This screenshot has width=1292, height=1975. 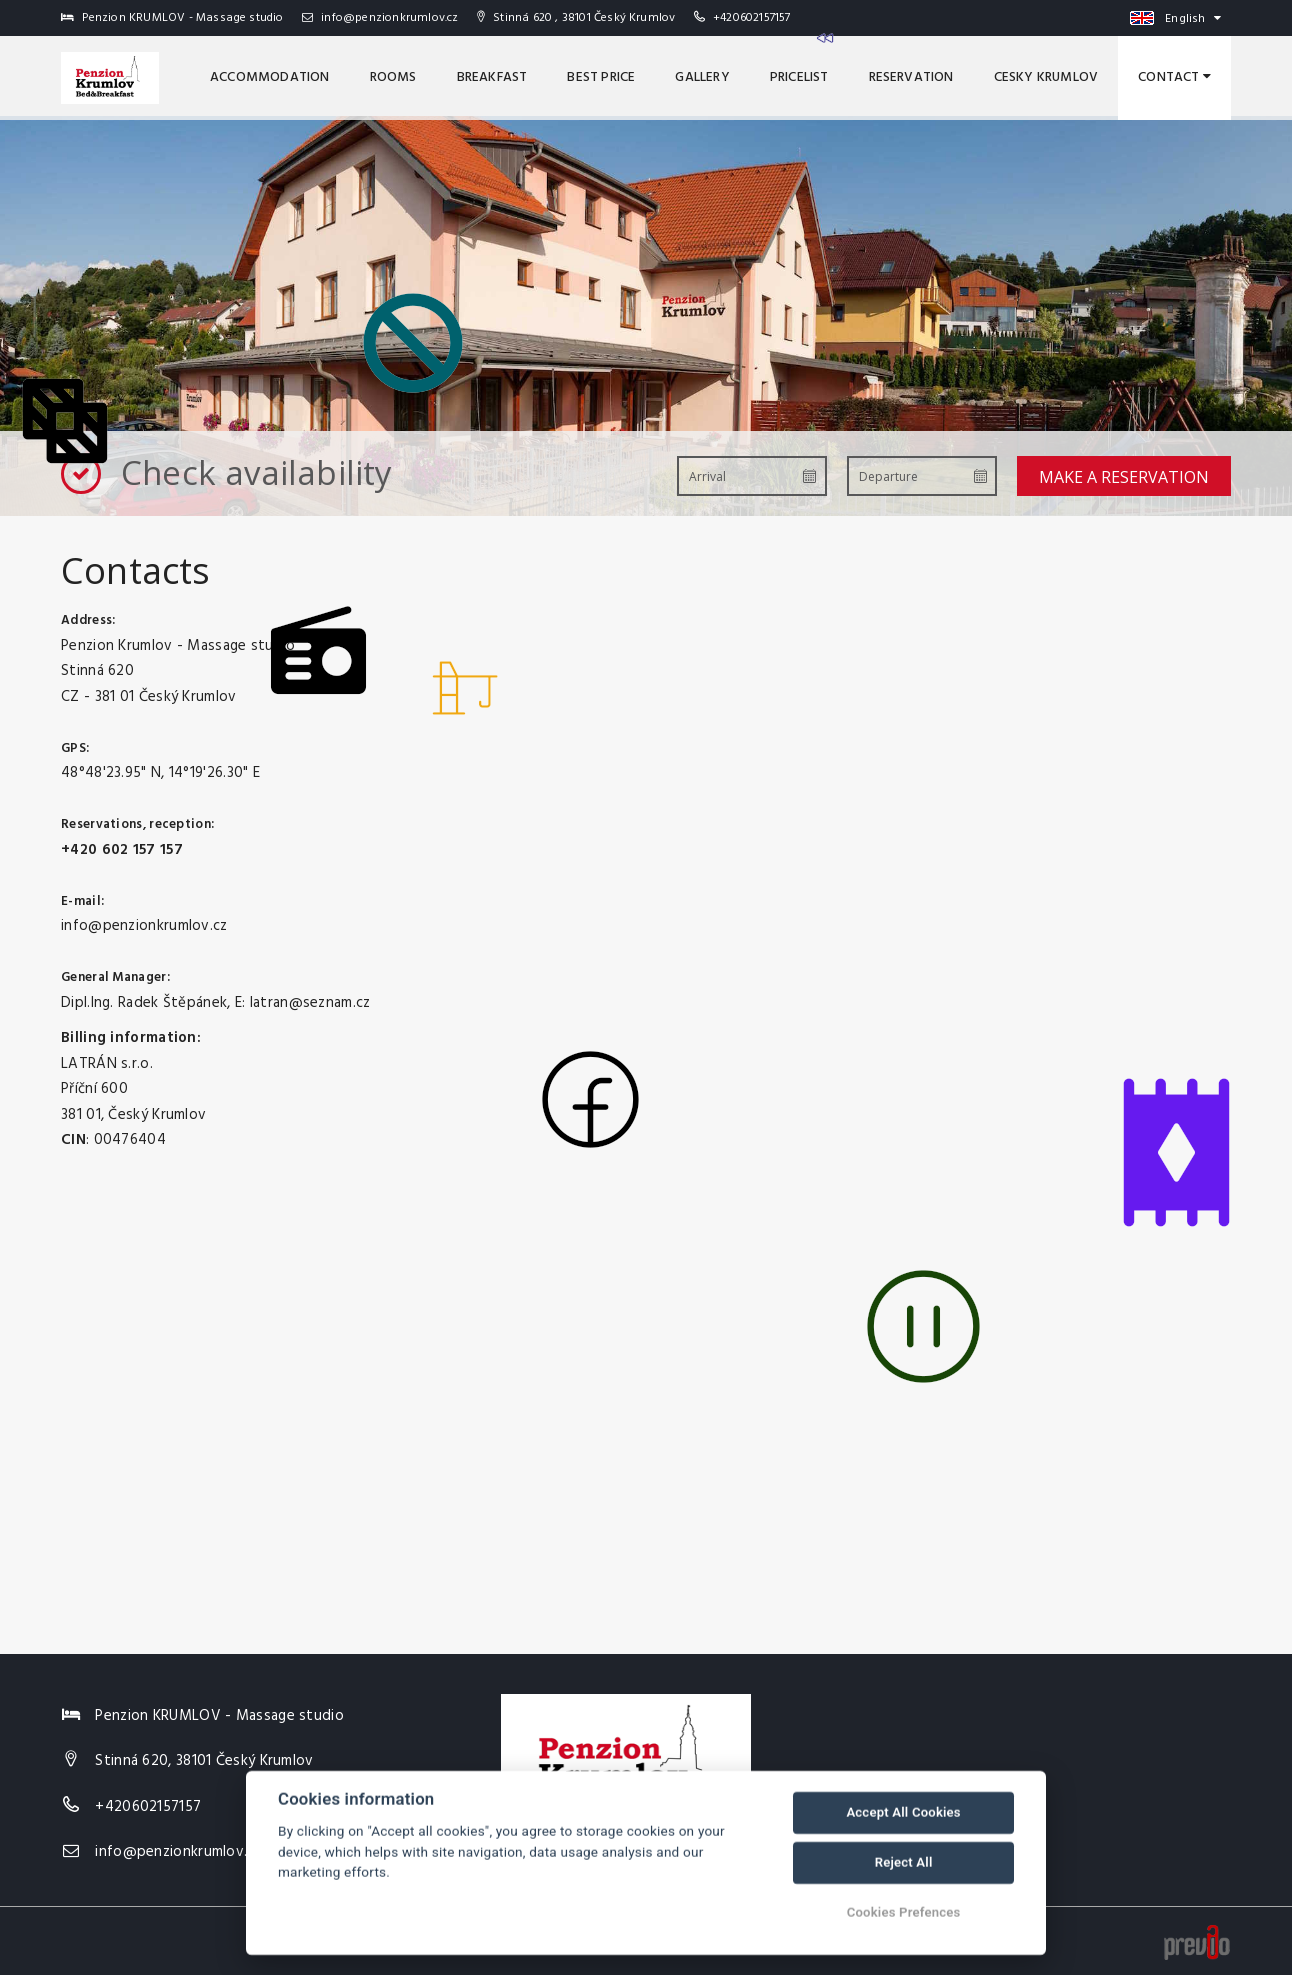 I want to click on rewind or skip to previous track, so click(x=825, y=37).